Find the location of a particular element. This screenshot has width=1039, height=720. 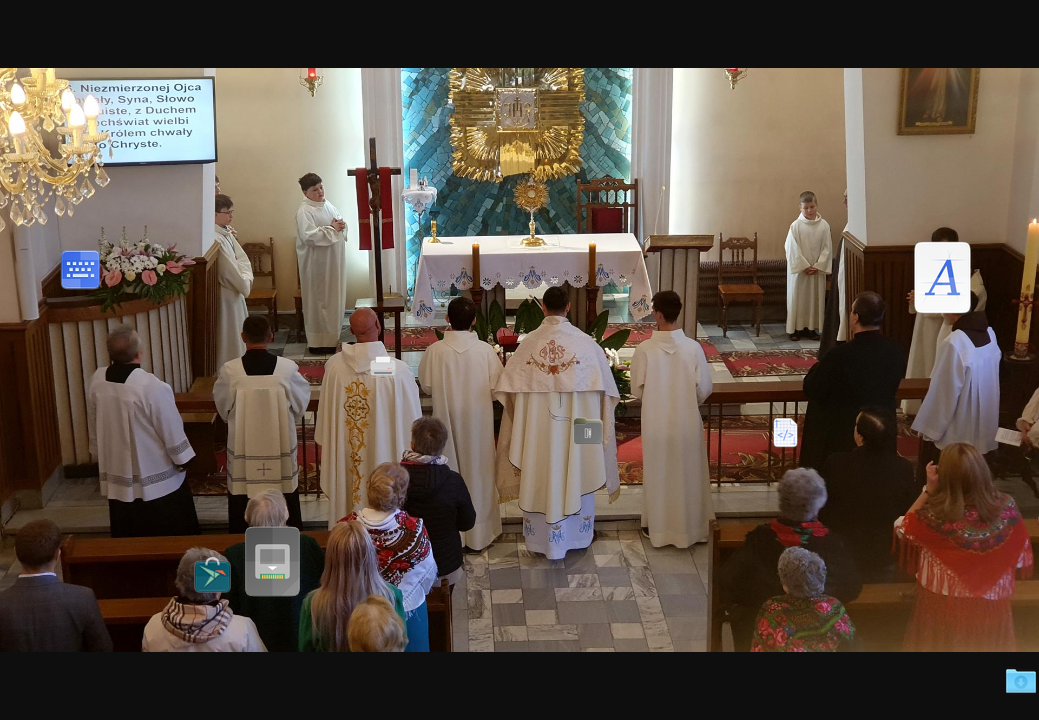

access folder containing document templates is located at coordinates (588, 431).